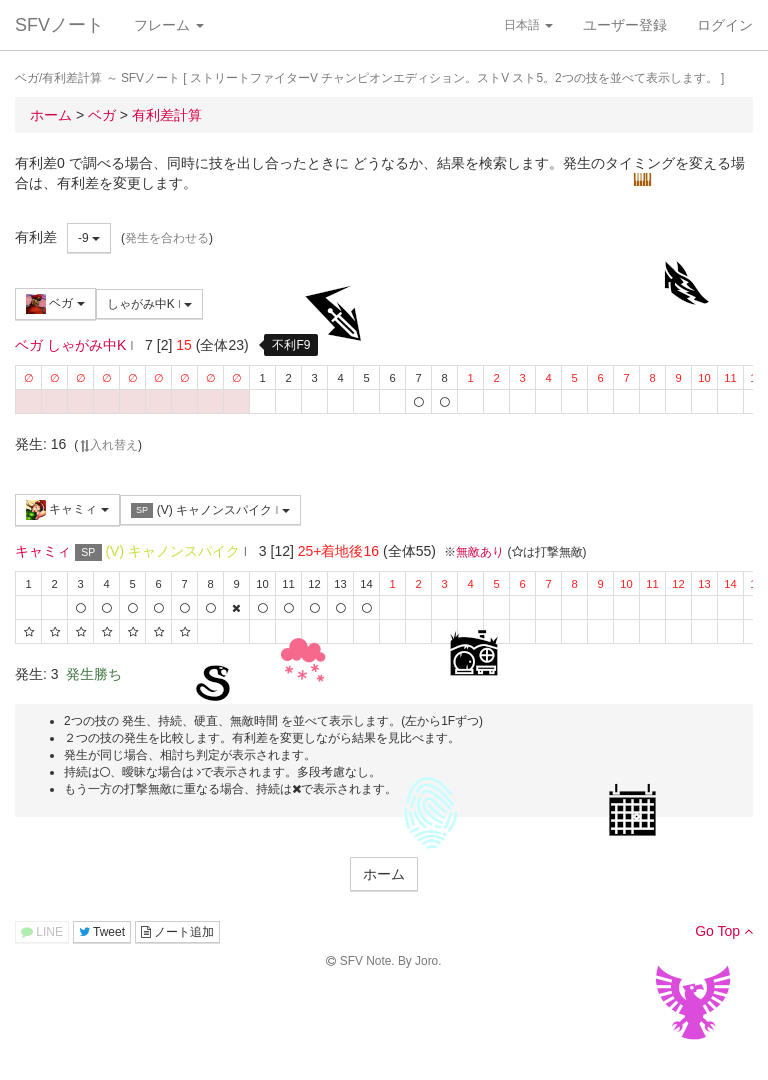 This screenshot has width=768, height=1080. I want to click on authenticate using fingerprint, so click(430, 812).